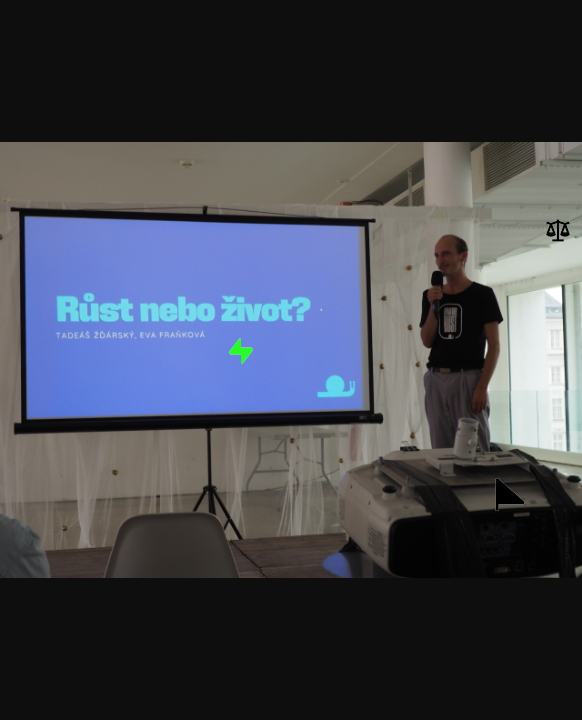  What do you see at coordinates (508, 494) in the screenshot?
I see `flag an item for review or attention` at bounding box center [508, 494].